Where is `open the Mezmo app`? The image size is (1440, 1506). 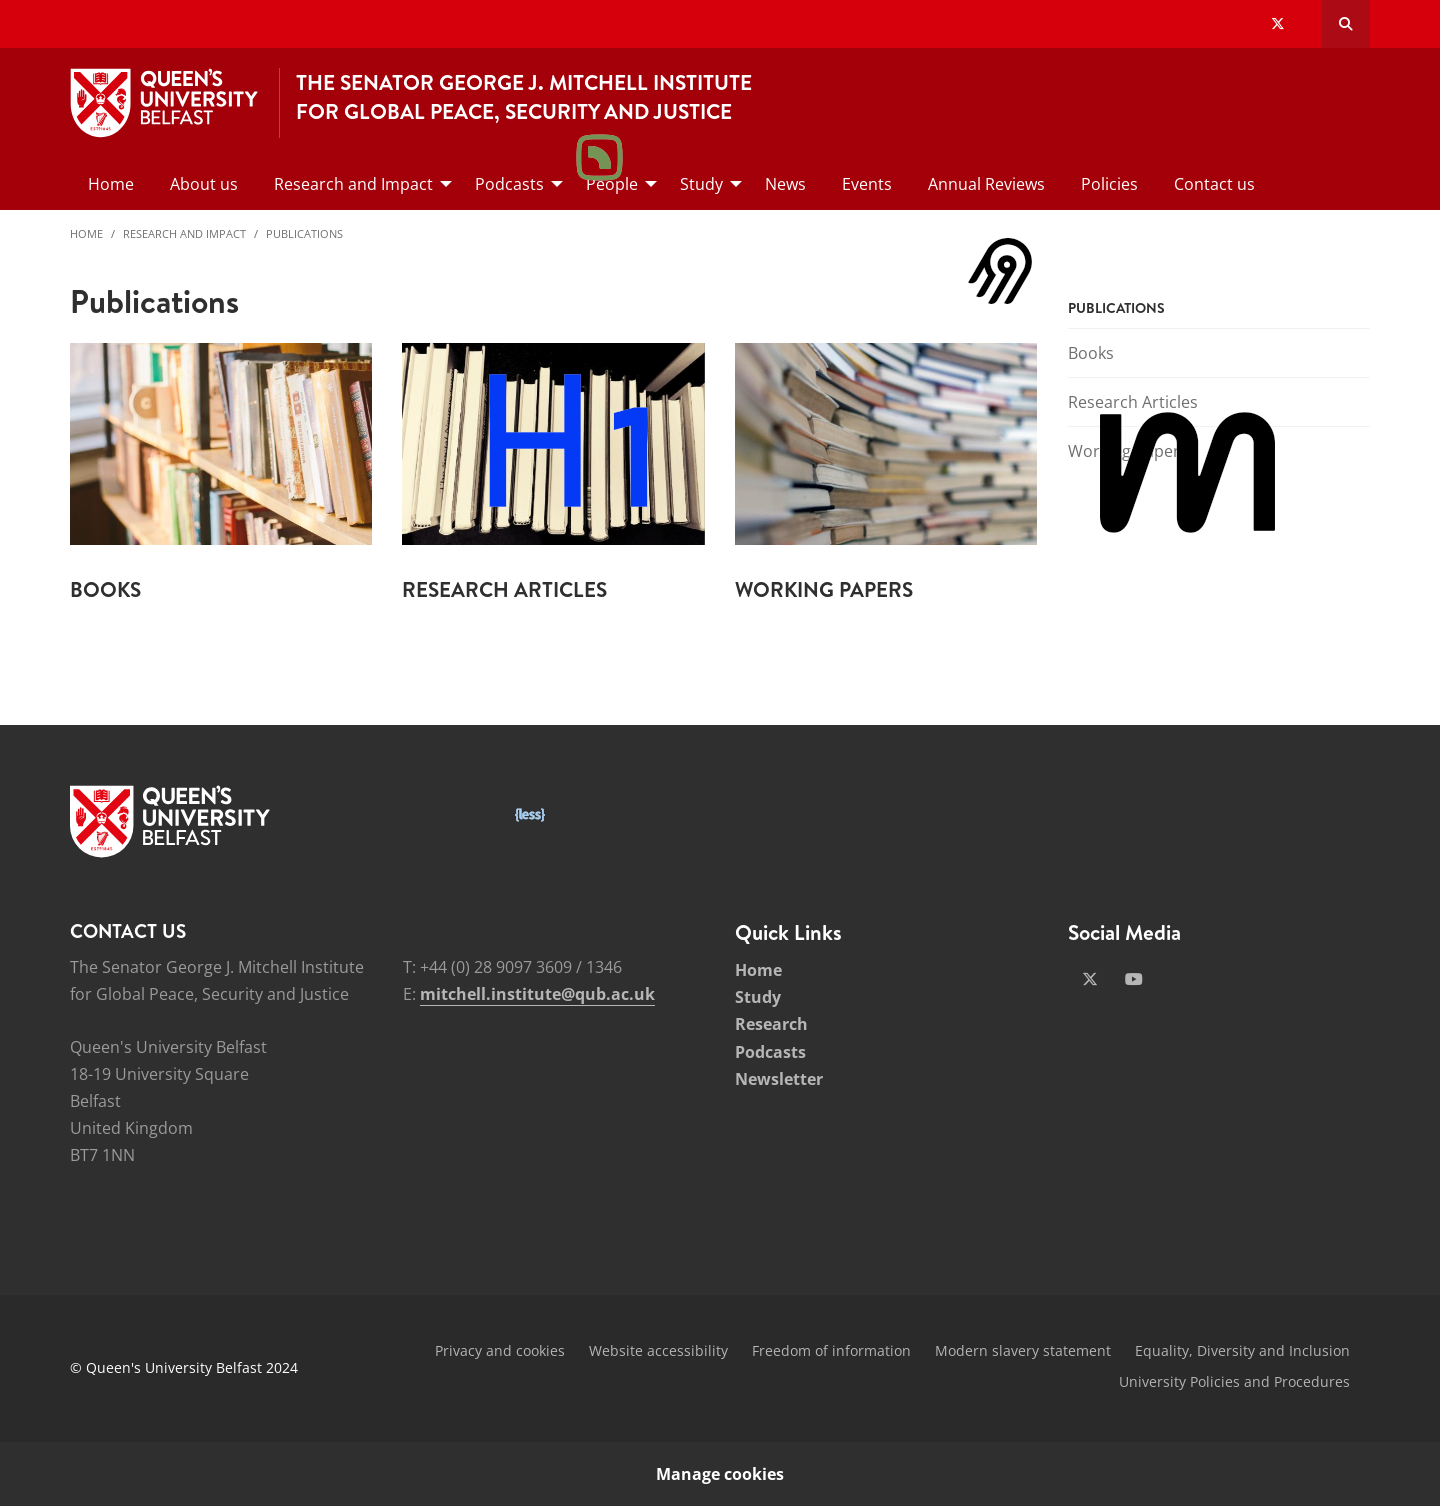 open the Mezmo app is located at coordinates (1187, 472).